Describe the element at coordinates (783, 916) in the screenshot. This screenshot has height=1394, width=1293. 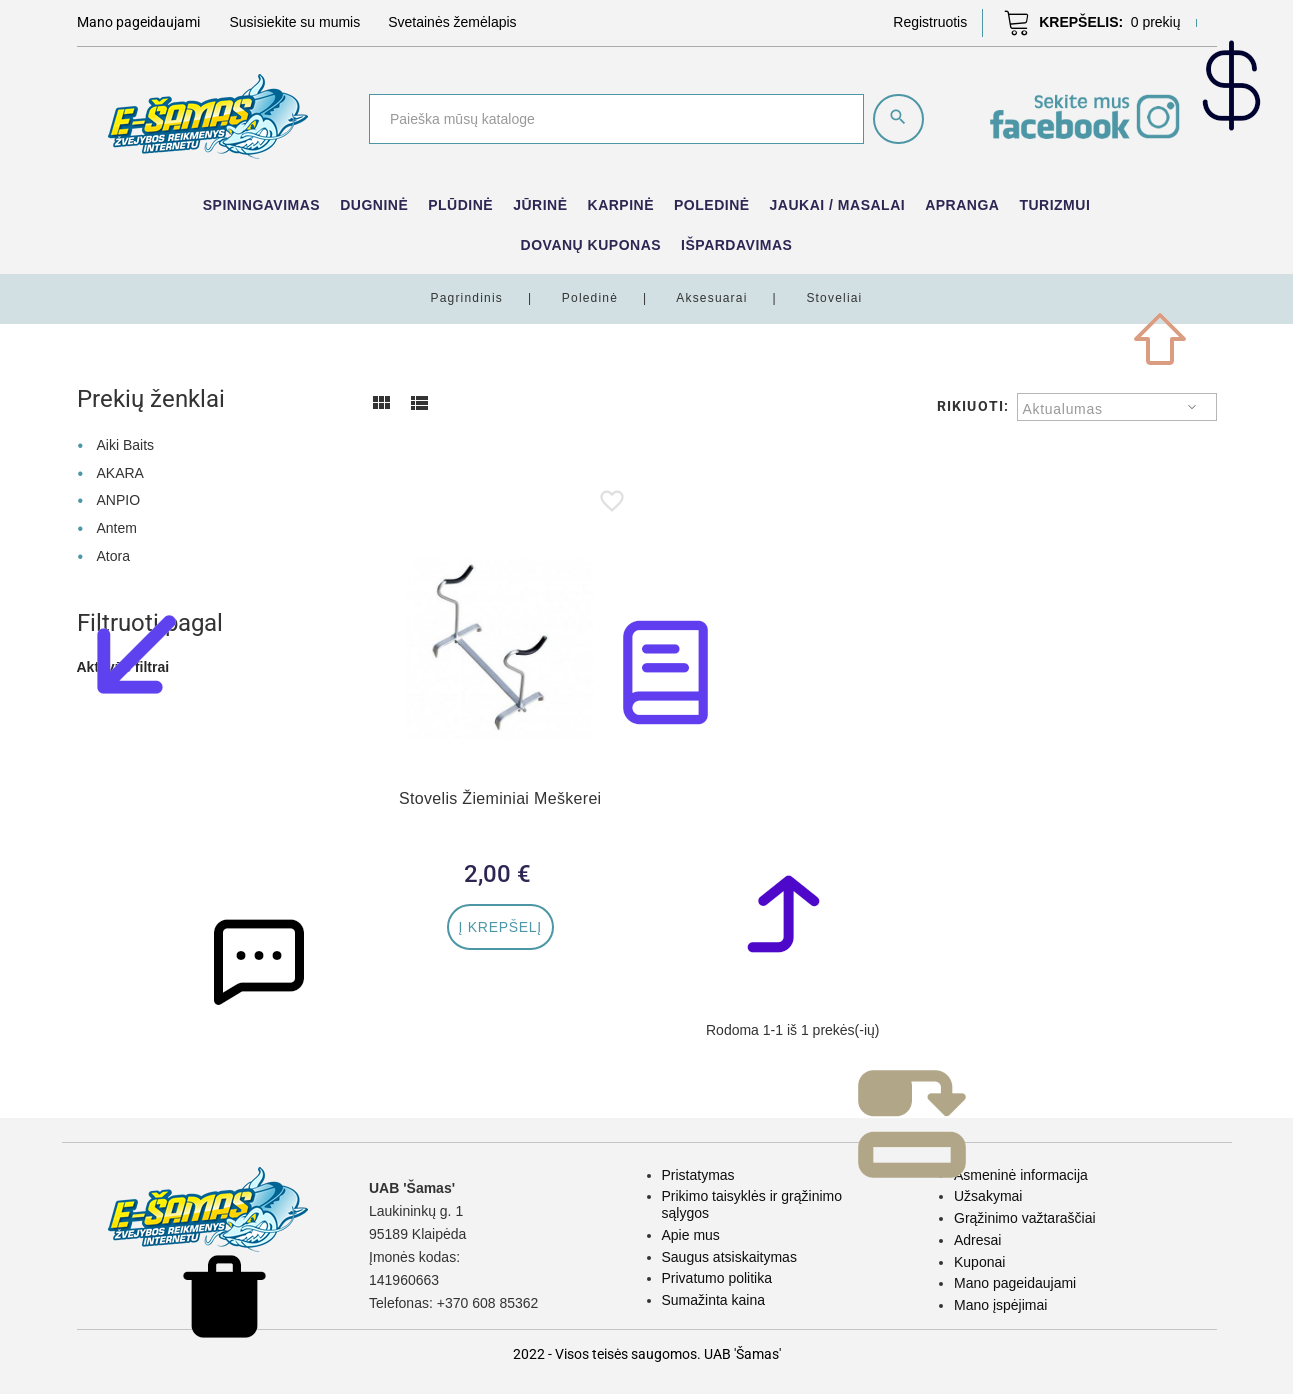
I see `navigate forward and up in a hierarchy` at that location.